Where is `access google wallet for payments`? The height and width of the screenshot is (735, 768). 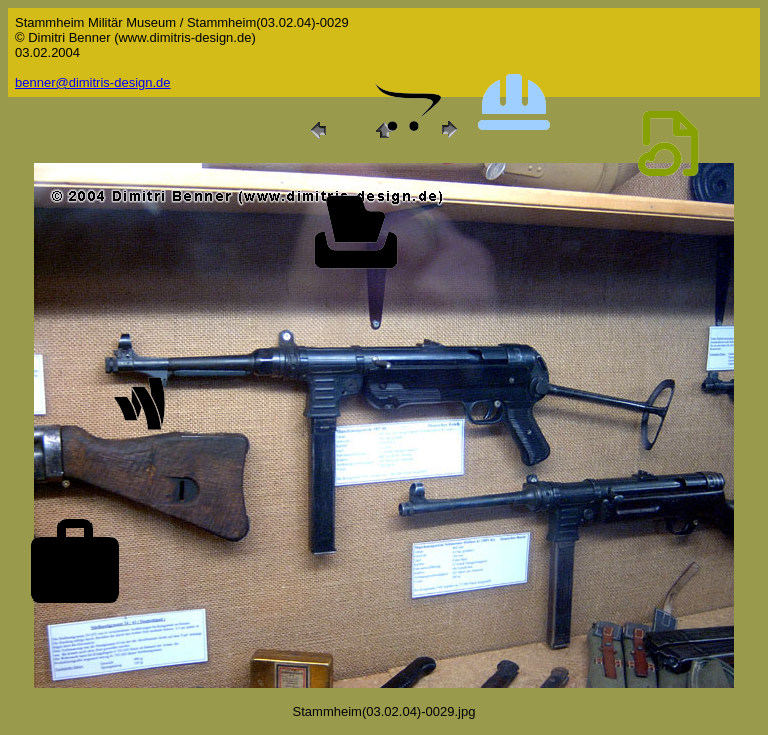
access google wallet for payments is located at coordinates (139, 403).